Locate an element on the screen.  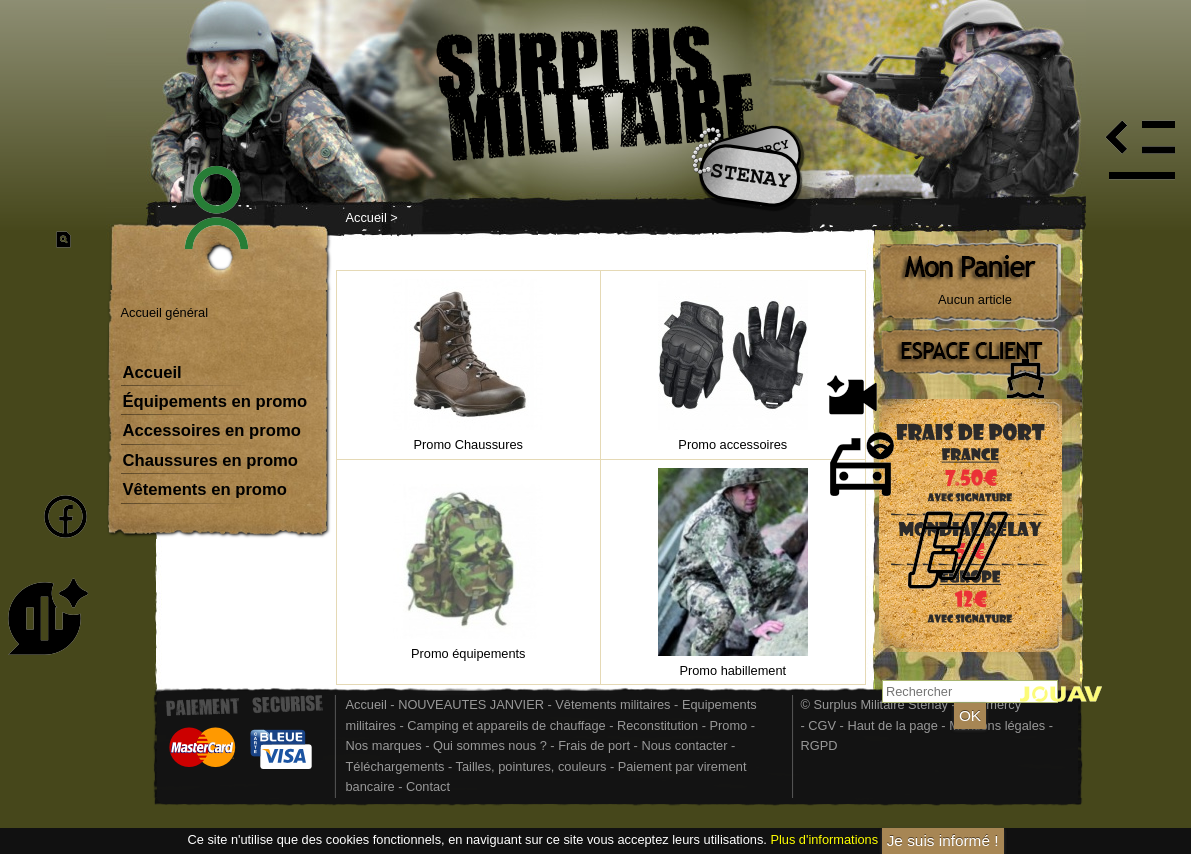
select ship or boat transportation is located at coordinates (1025, 379).